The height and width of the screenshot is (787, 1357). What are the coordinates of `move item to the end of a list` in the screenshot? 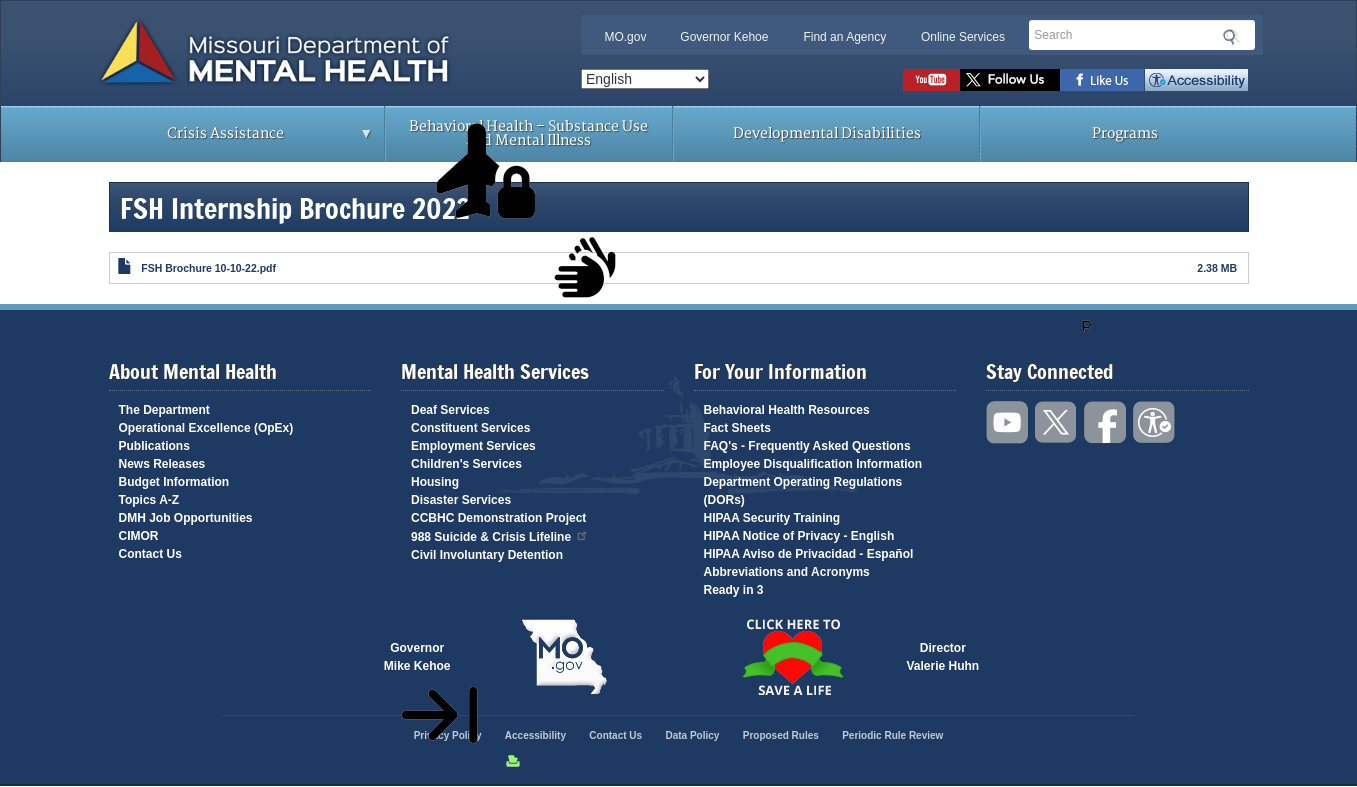 It's located at (441, 715).